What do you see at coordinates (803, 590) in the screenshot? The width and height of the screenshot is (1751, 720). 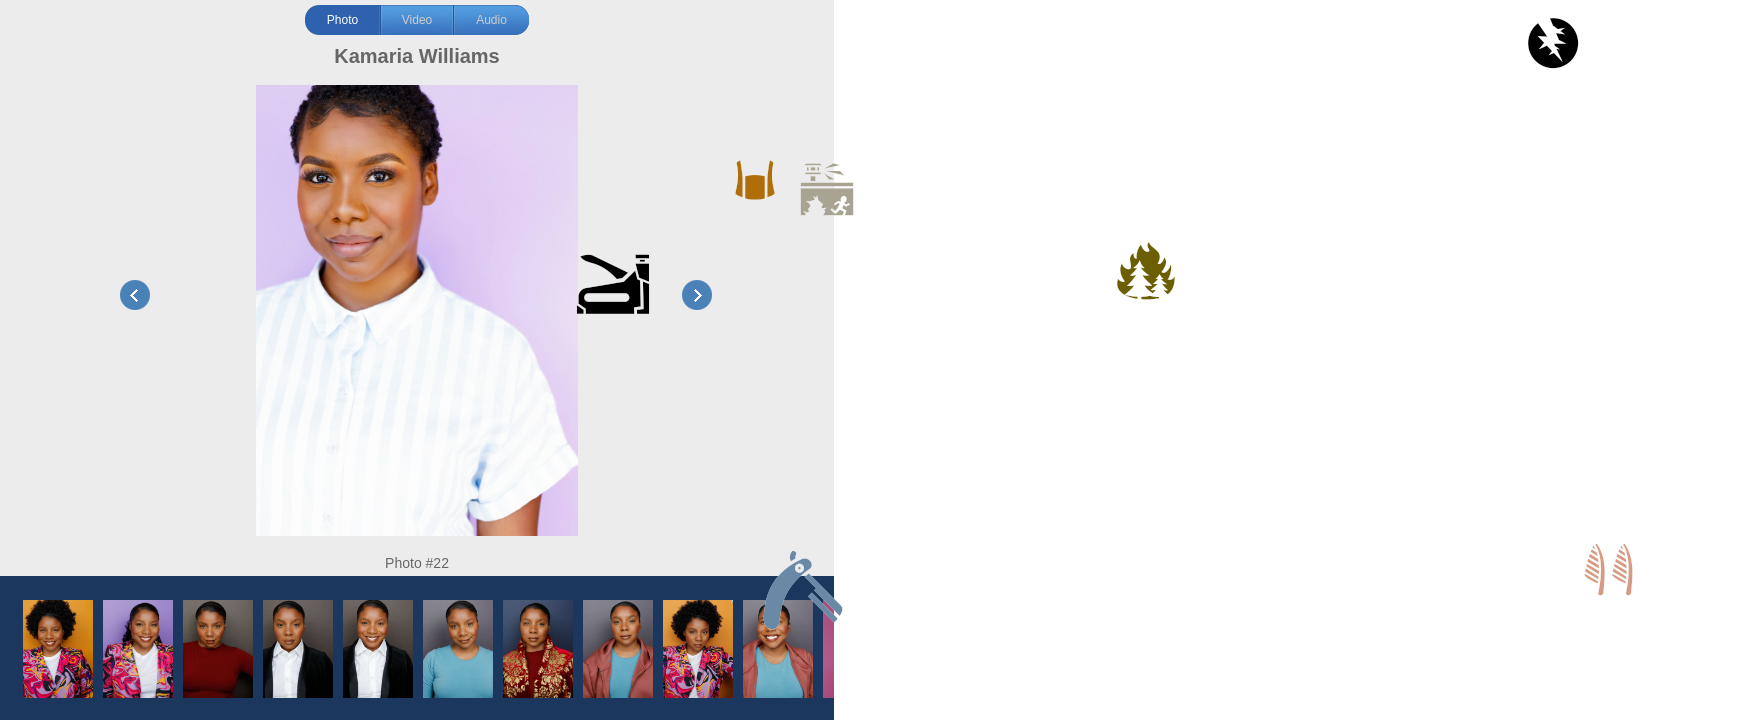 I see `grooming or personal care tools` at bounding box center [803, 590].